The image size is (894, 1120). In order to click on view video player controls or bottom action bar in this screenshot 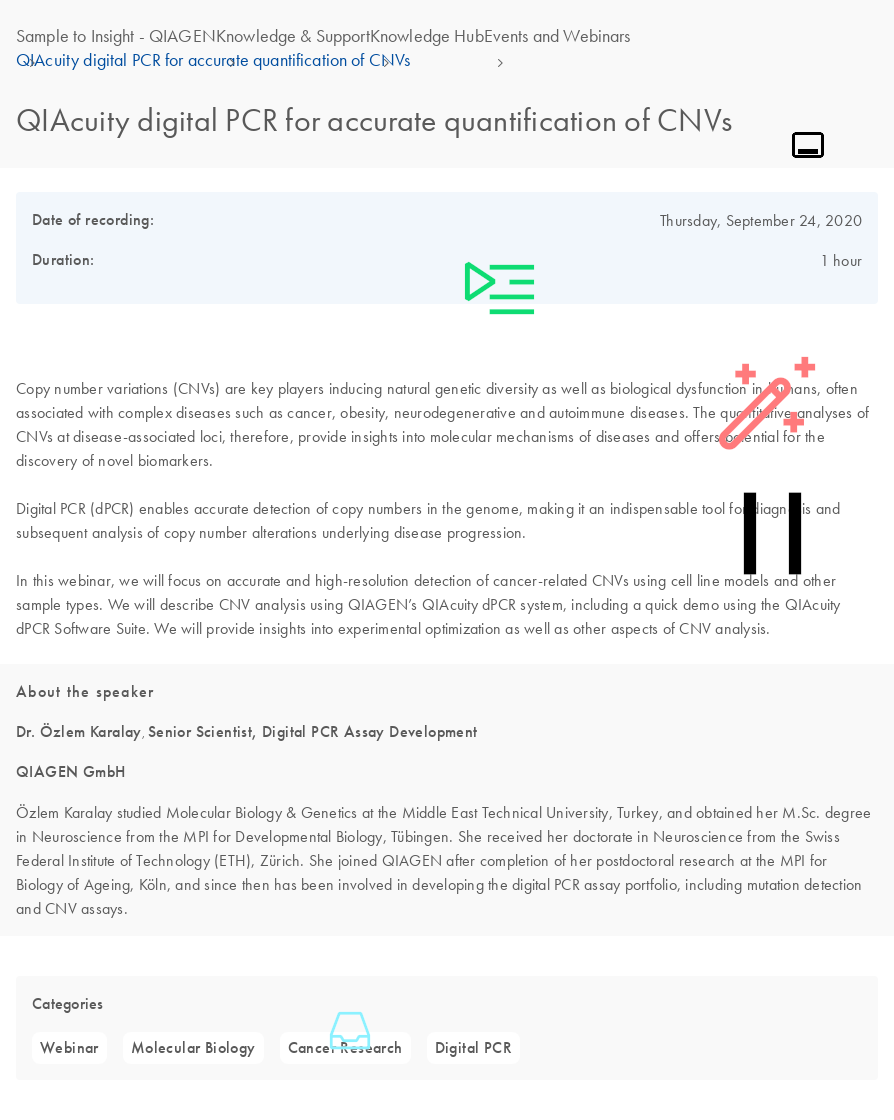, I will do `click(808, 145)`.